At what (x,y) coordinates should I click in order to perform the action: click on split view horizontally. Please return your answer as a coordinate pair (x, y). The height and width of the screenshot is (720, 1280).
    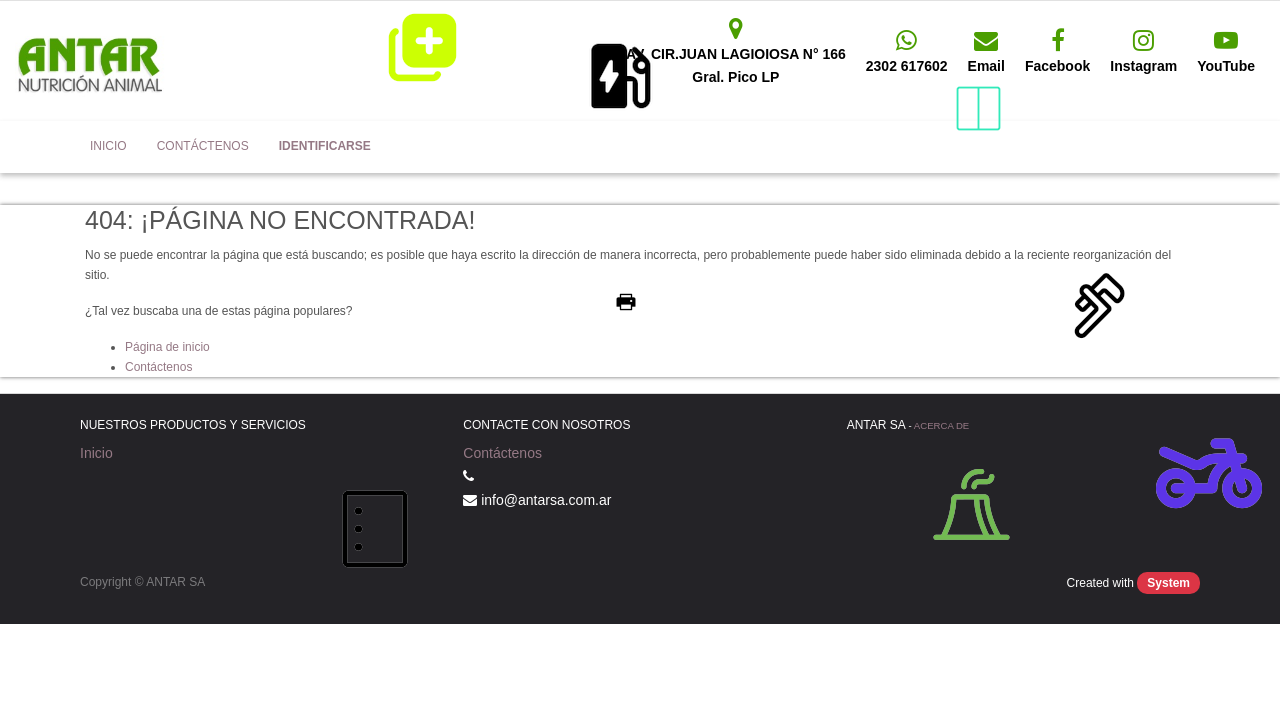
    Looking at the image, I should click on (978, 108).